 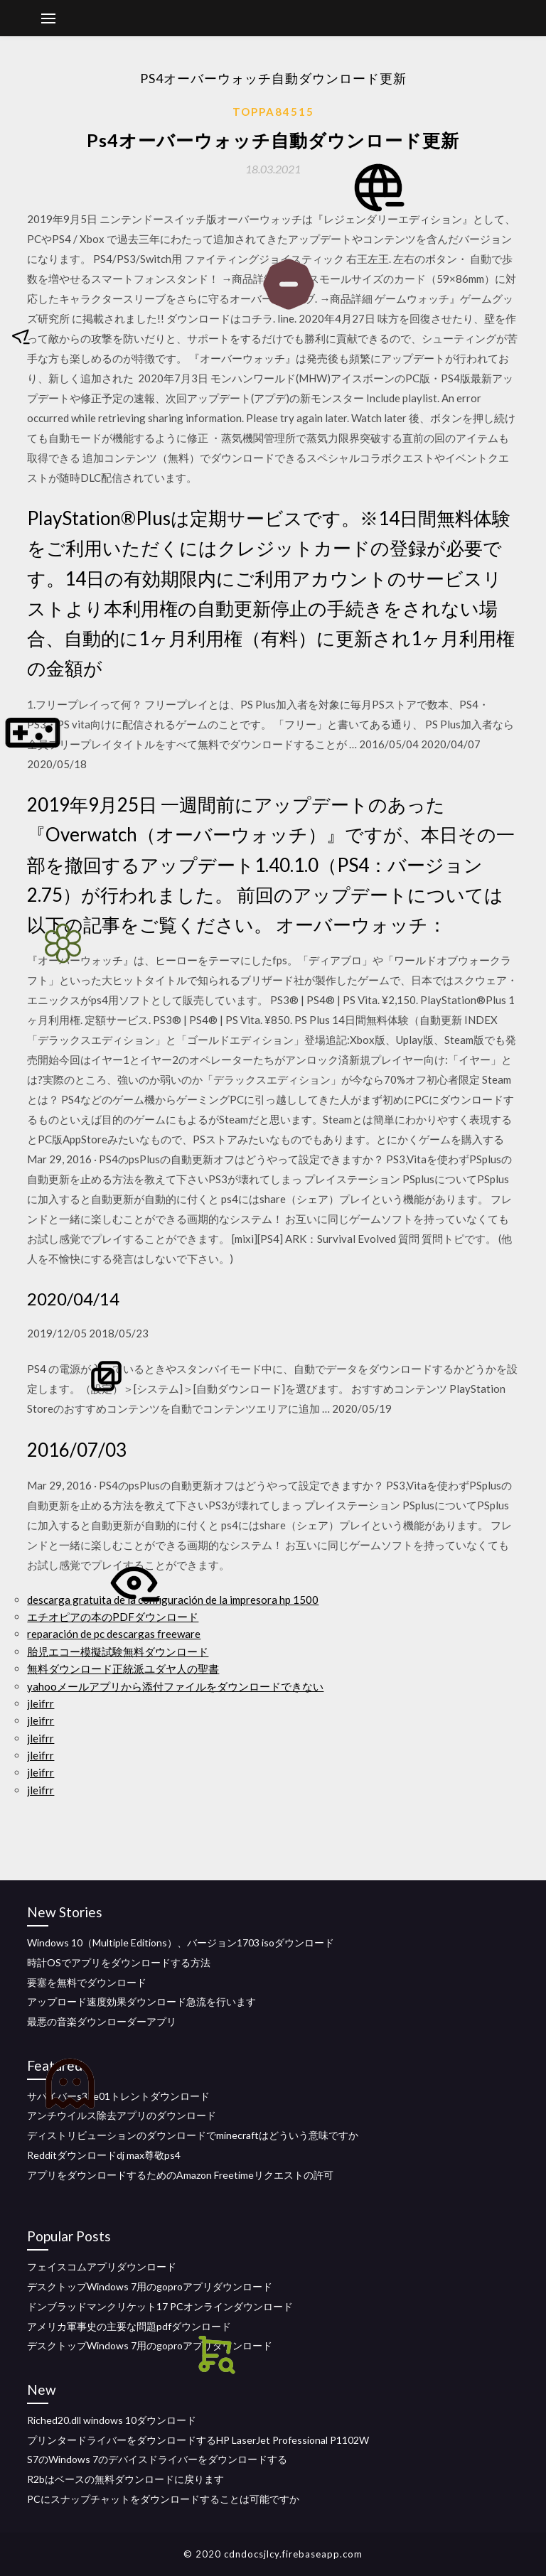 What do you see at coordinates (378, 188) in the screenshot?
I see `remove a website from your list` at bounding box center [378, 188].